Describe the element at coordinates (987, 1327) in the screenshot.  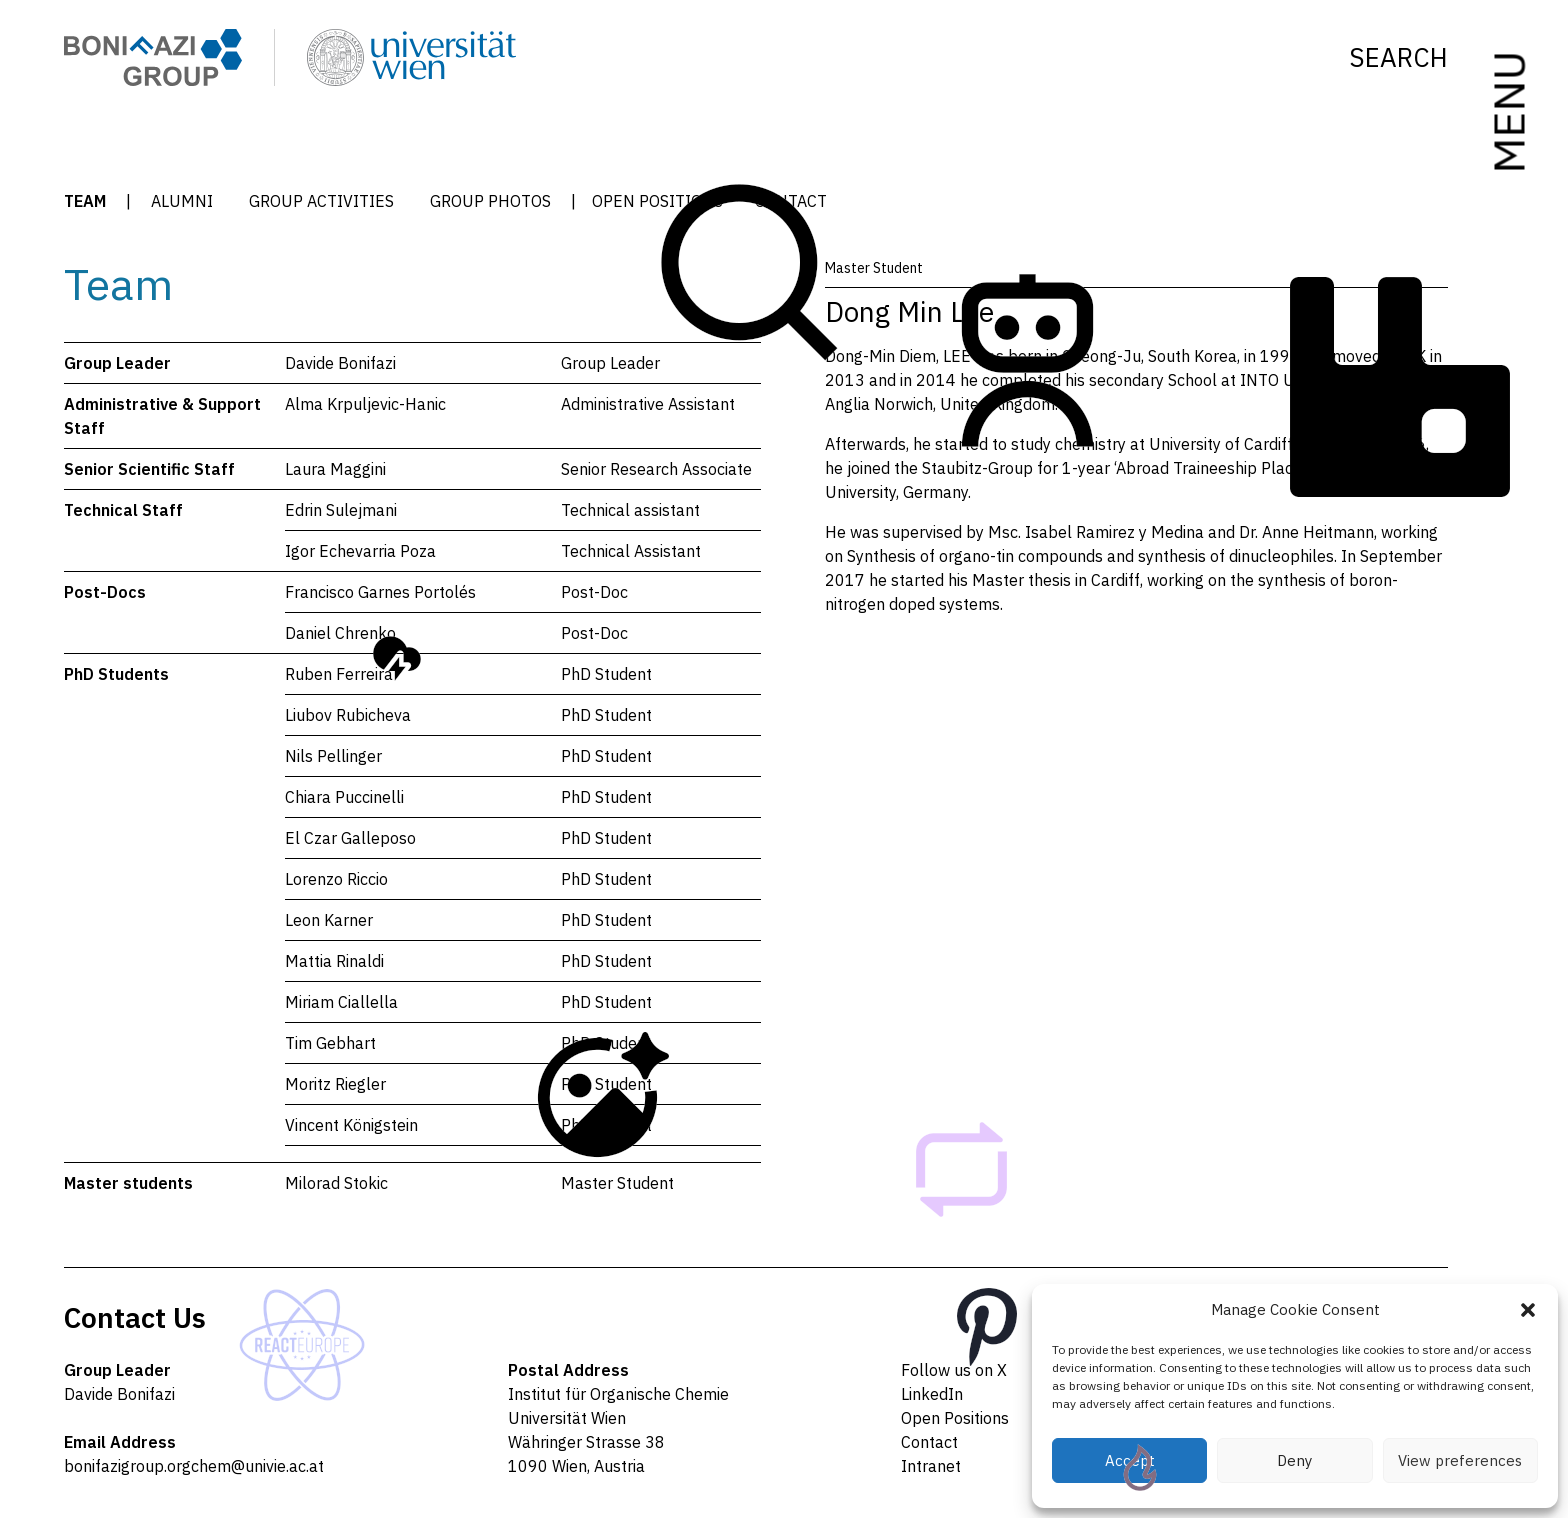
I see `open Pinterest app` at that location.